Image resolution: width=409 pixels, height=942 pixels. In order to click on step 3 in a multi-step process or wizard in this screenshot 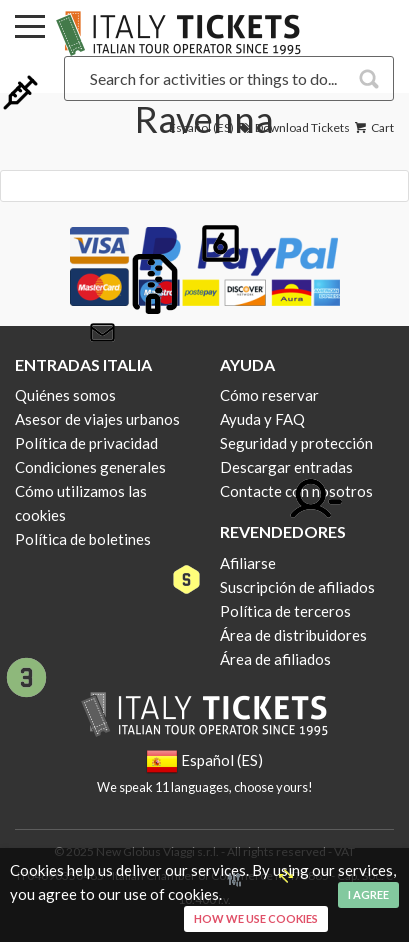, I will do `click(26, 677)`.